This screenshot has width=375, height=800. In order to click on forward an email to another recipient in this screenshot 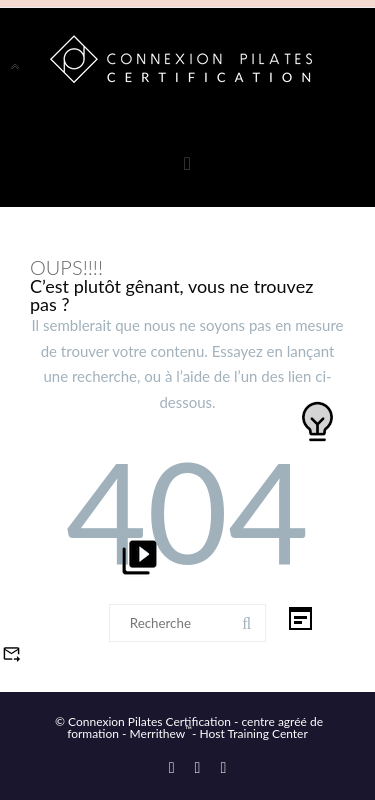, I will do `click(11, 653)`.